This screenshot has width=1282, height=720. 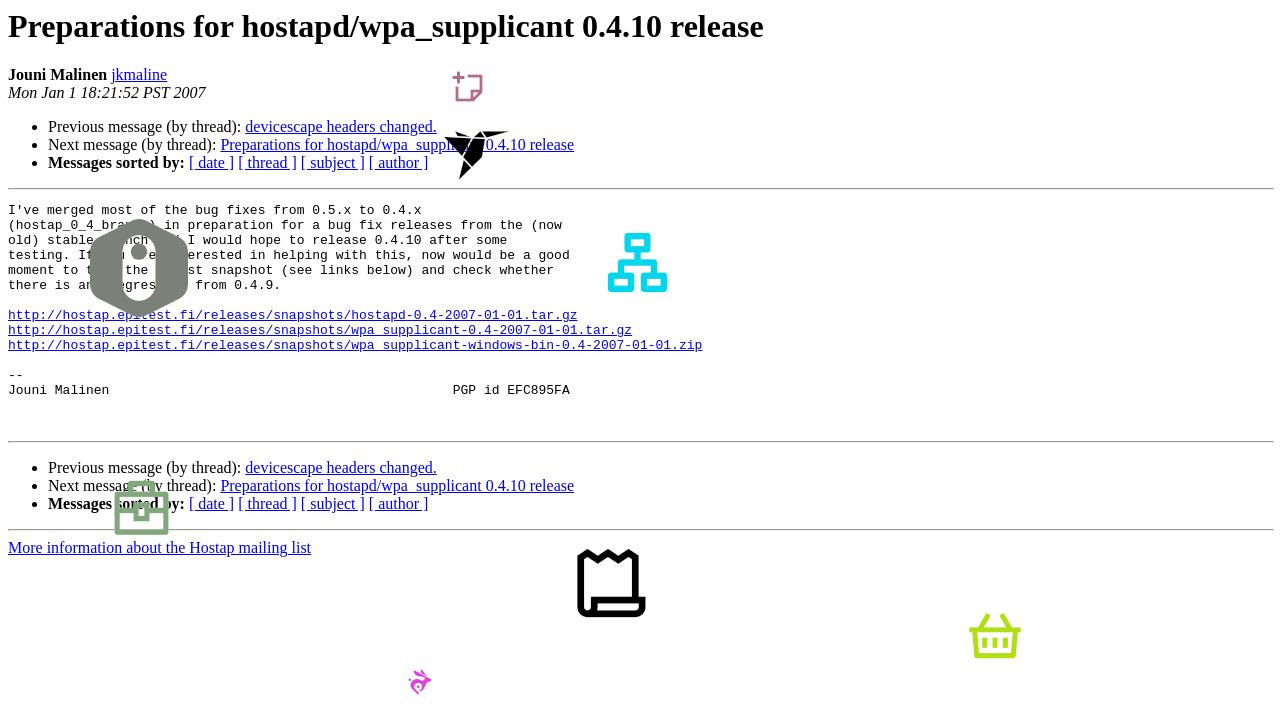 What do you see at coordinates (141, 510) in the screenshot?
I see `access work or business documents` at bounding box center [141, 510].